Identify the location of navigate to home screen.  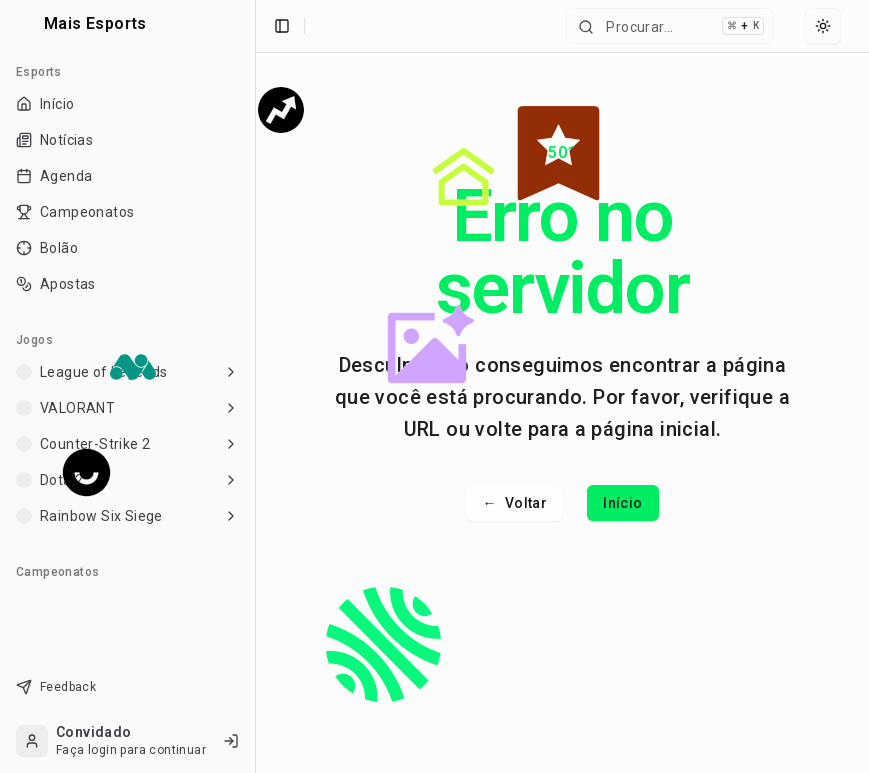
(463, 177).